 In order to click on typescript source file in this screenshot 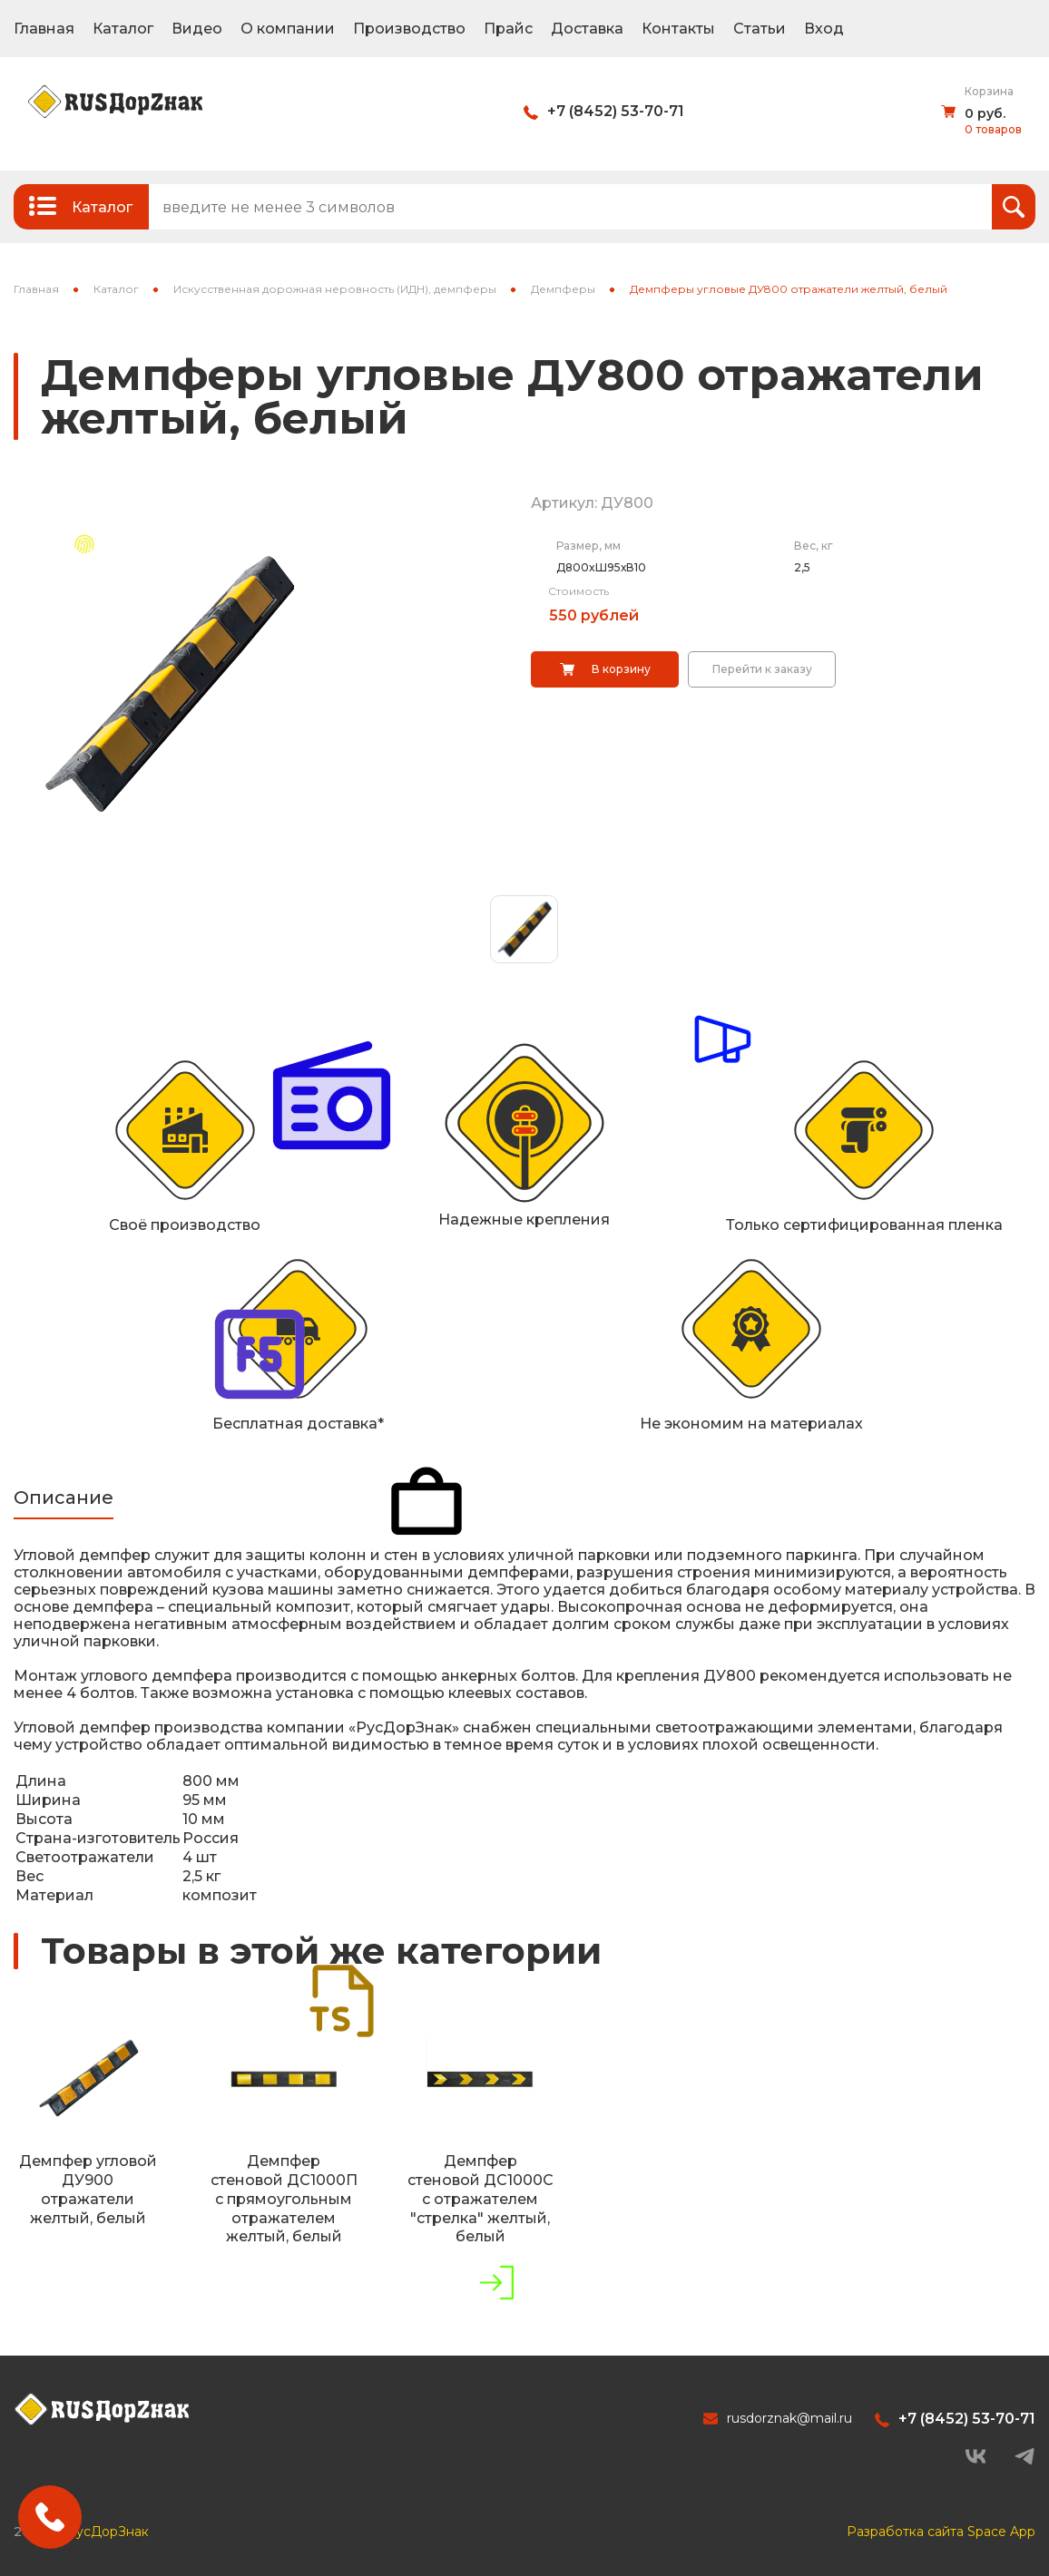, I will do `click(343, 2001)`.